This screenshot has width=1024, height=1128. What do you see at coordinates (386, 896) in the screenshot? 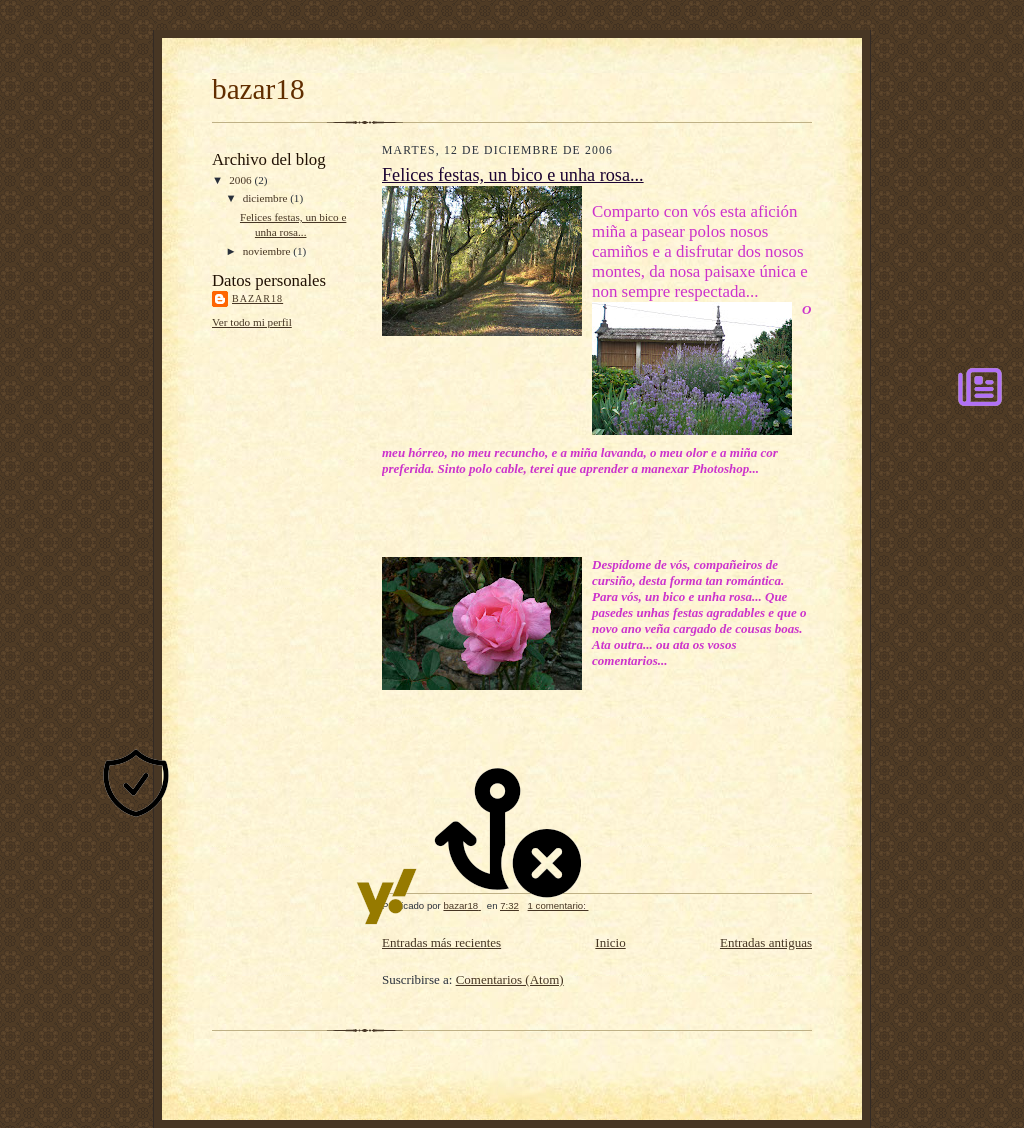
I see `open yahoo app or website` at bounding box center [386, 896].